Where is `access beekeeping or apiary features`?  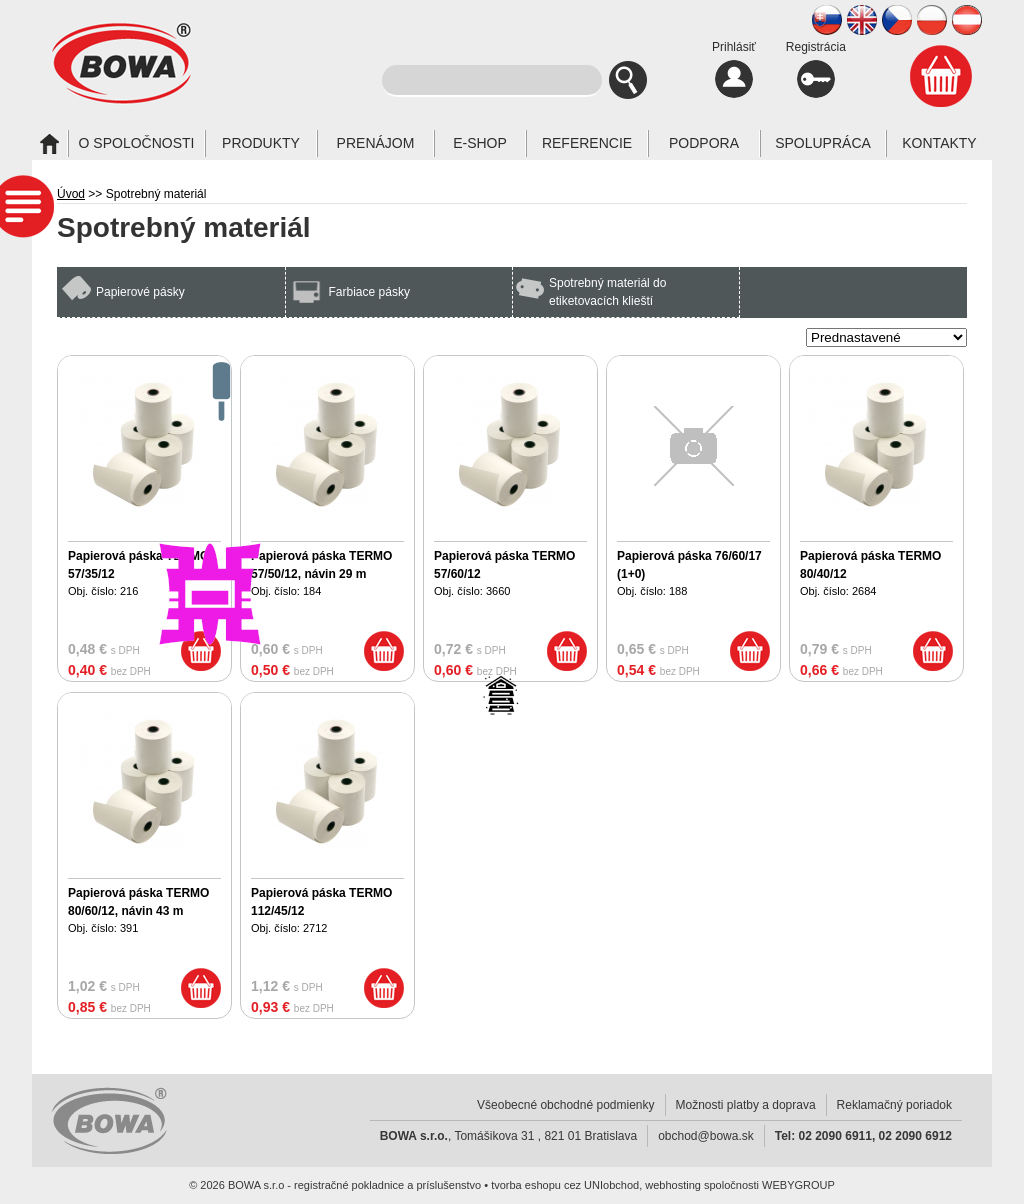 access beekeeping or apiary features is located at coordinates (501, 695).